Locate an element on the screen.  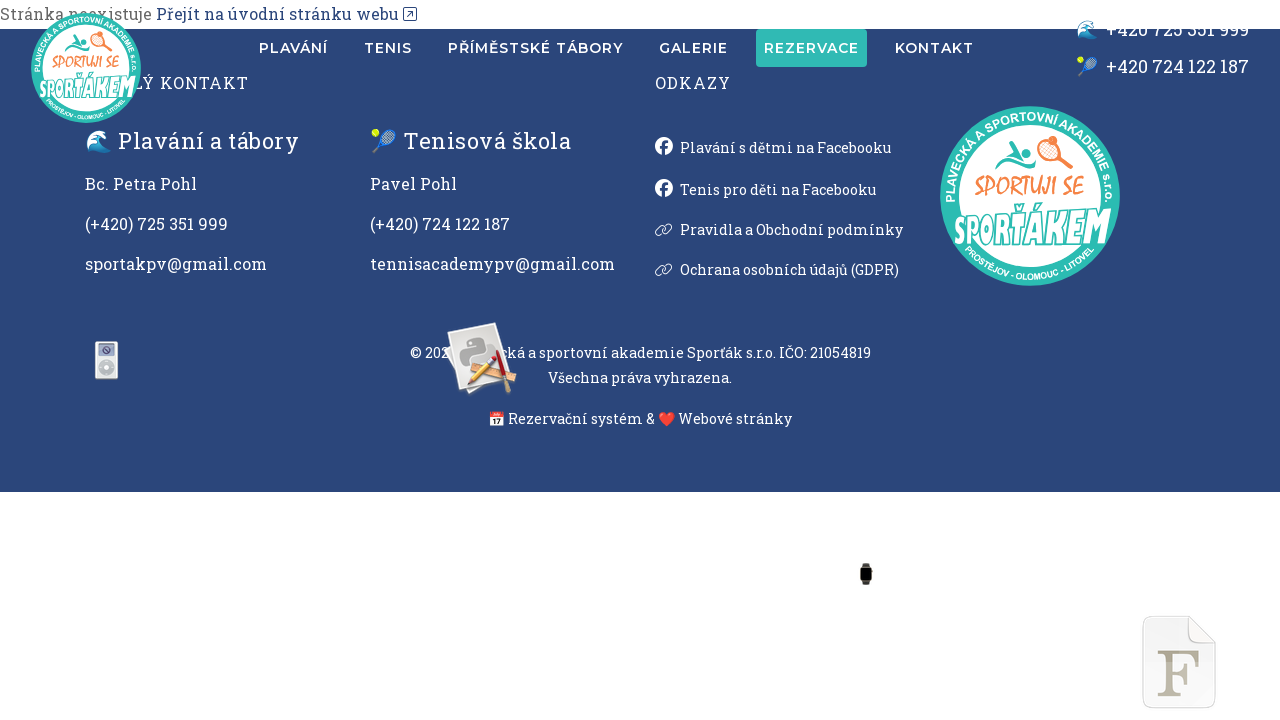
python application or script runner is located at coordinates (480, 359).